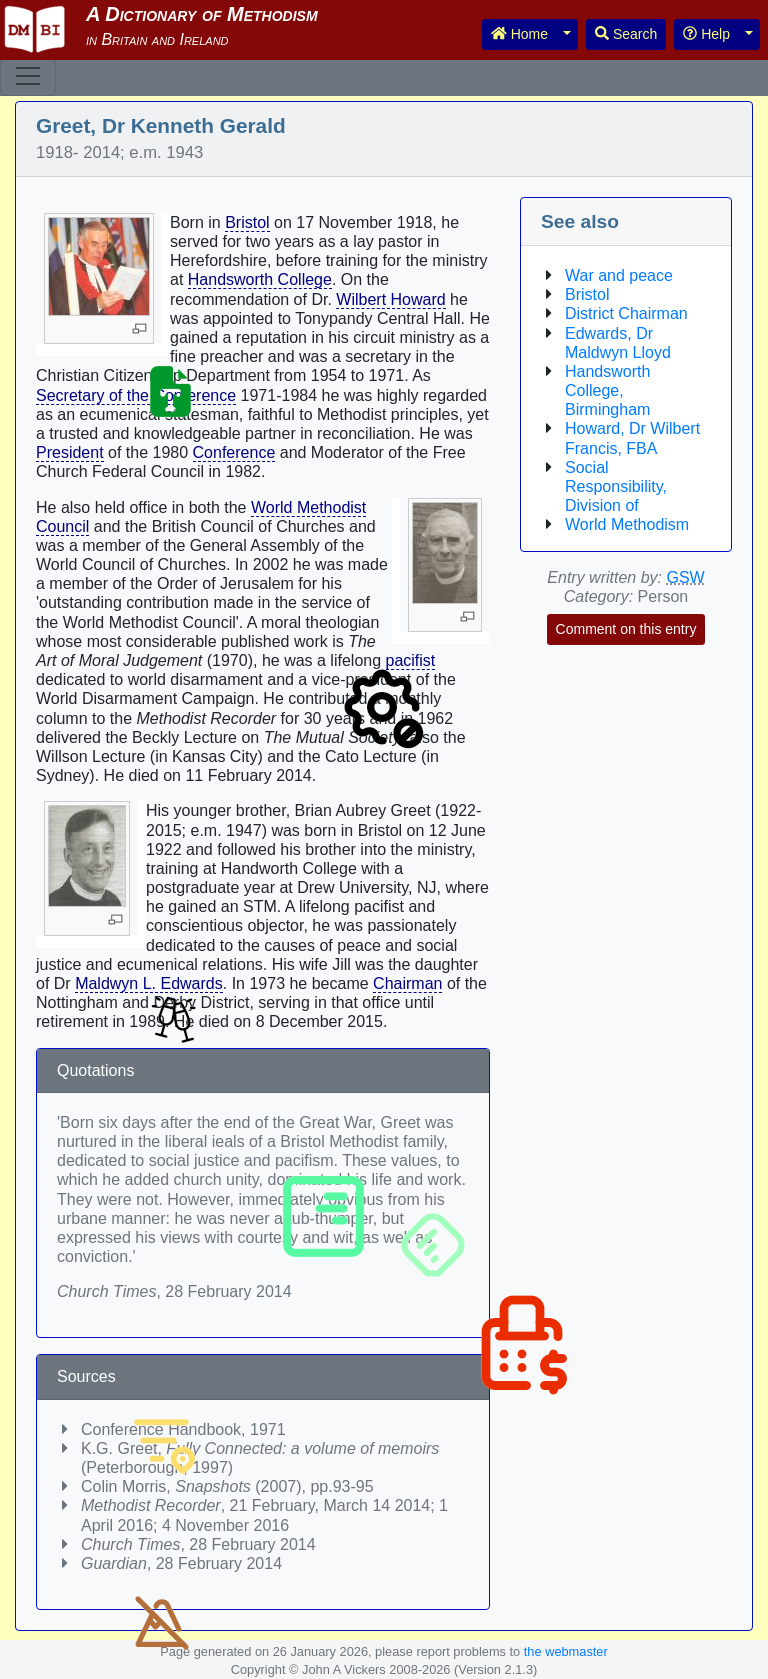 The width and height of the screenshot is (768, 1679). I want to click on align content to the top-right corner, so click(323, 1216).